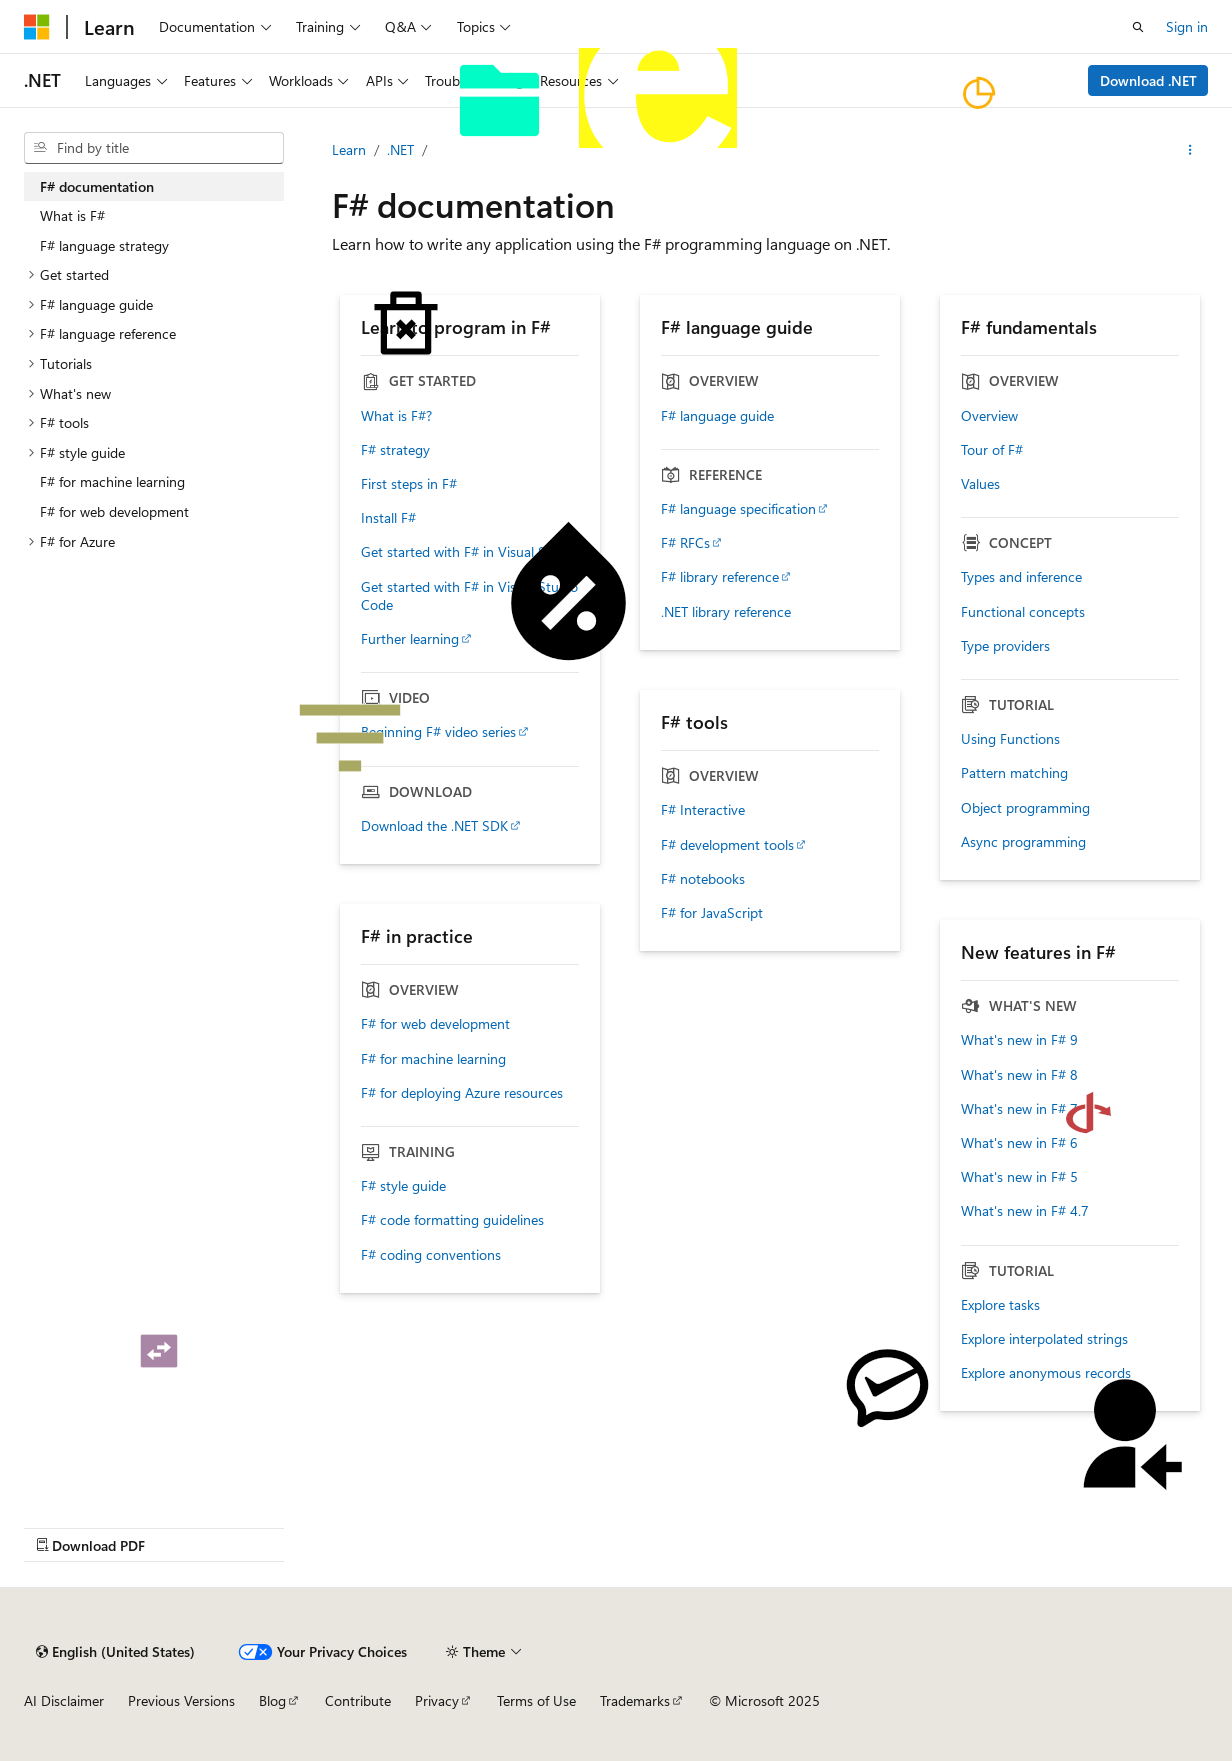  What do you see at coordinates (406, 323) in the screenshot?
I see `delete selected item` at bounding box center [406, 323].